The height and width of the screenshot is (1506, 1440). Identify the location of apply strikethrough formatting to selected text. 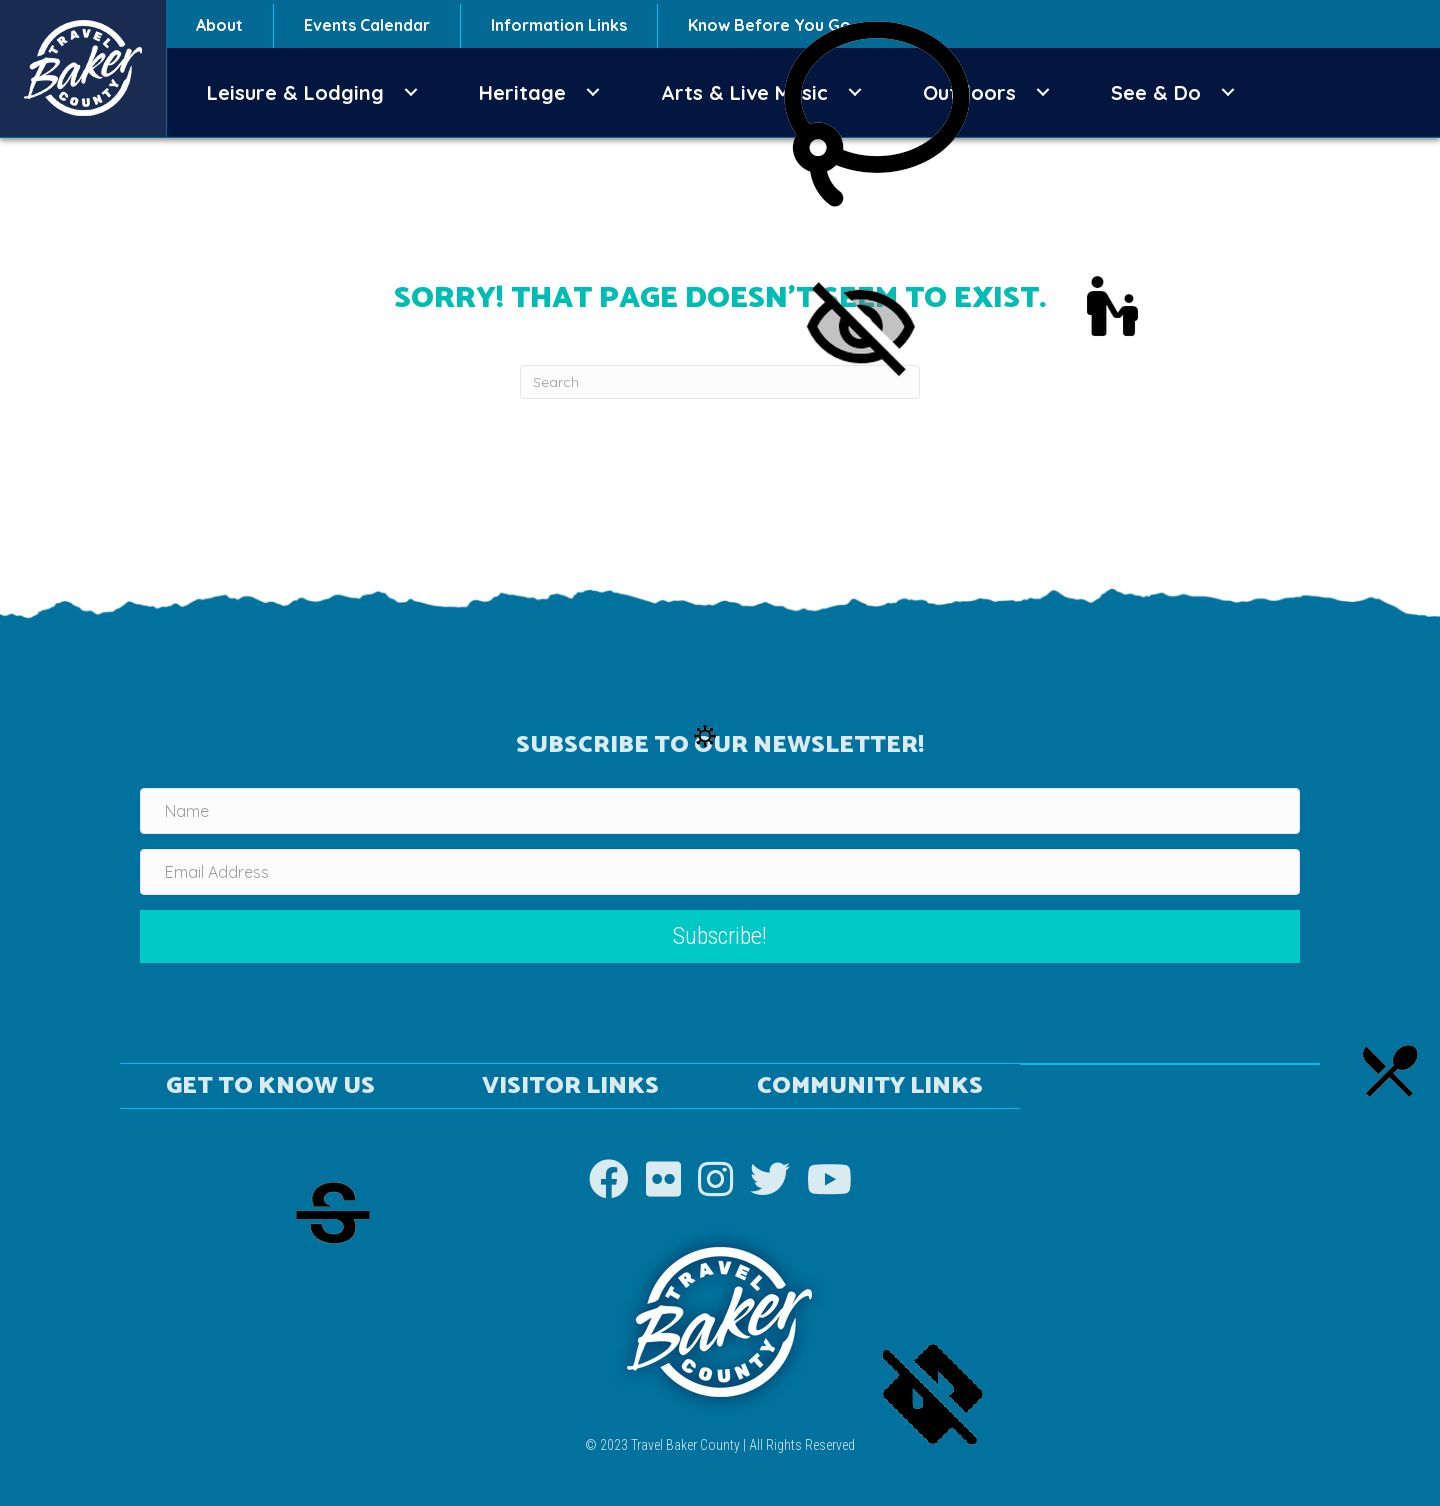
(333, 1219).